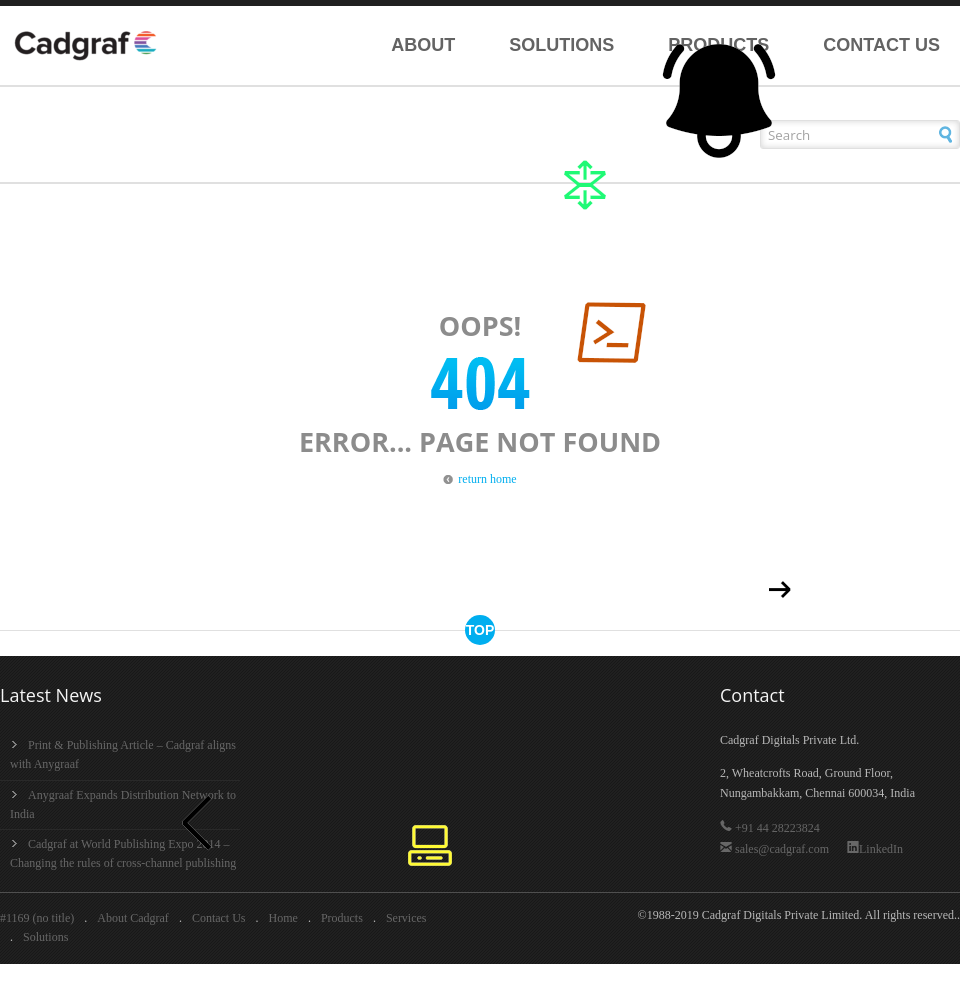  What do you see at coordinates (199, 823) in the screenshot?
I see `navigate back to the previous screen` at bounding box center [199, 823].